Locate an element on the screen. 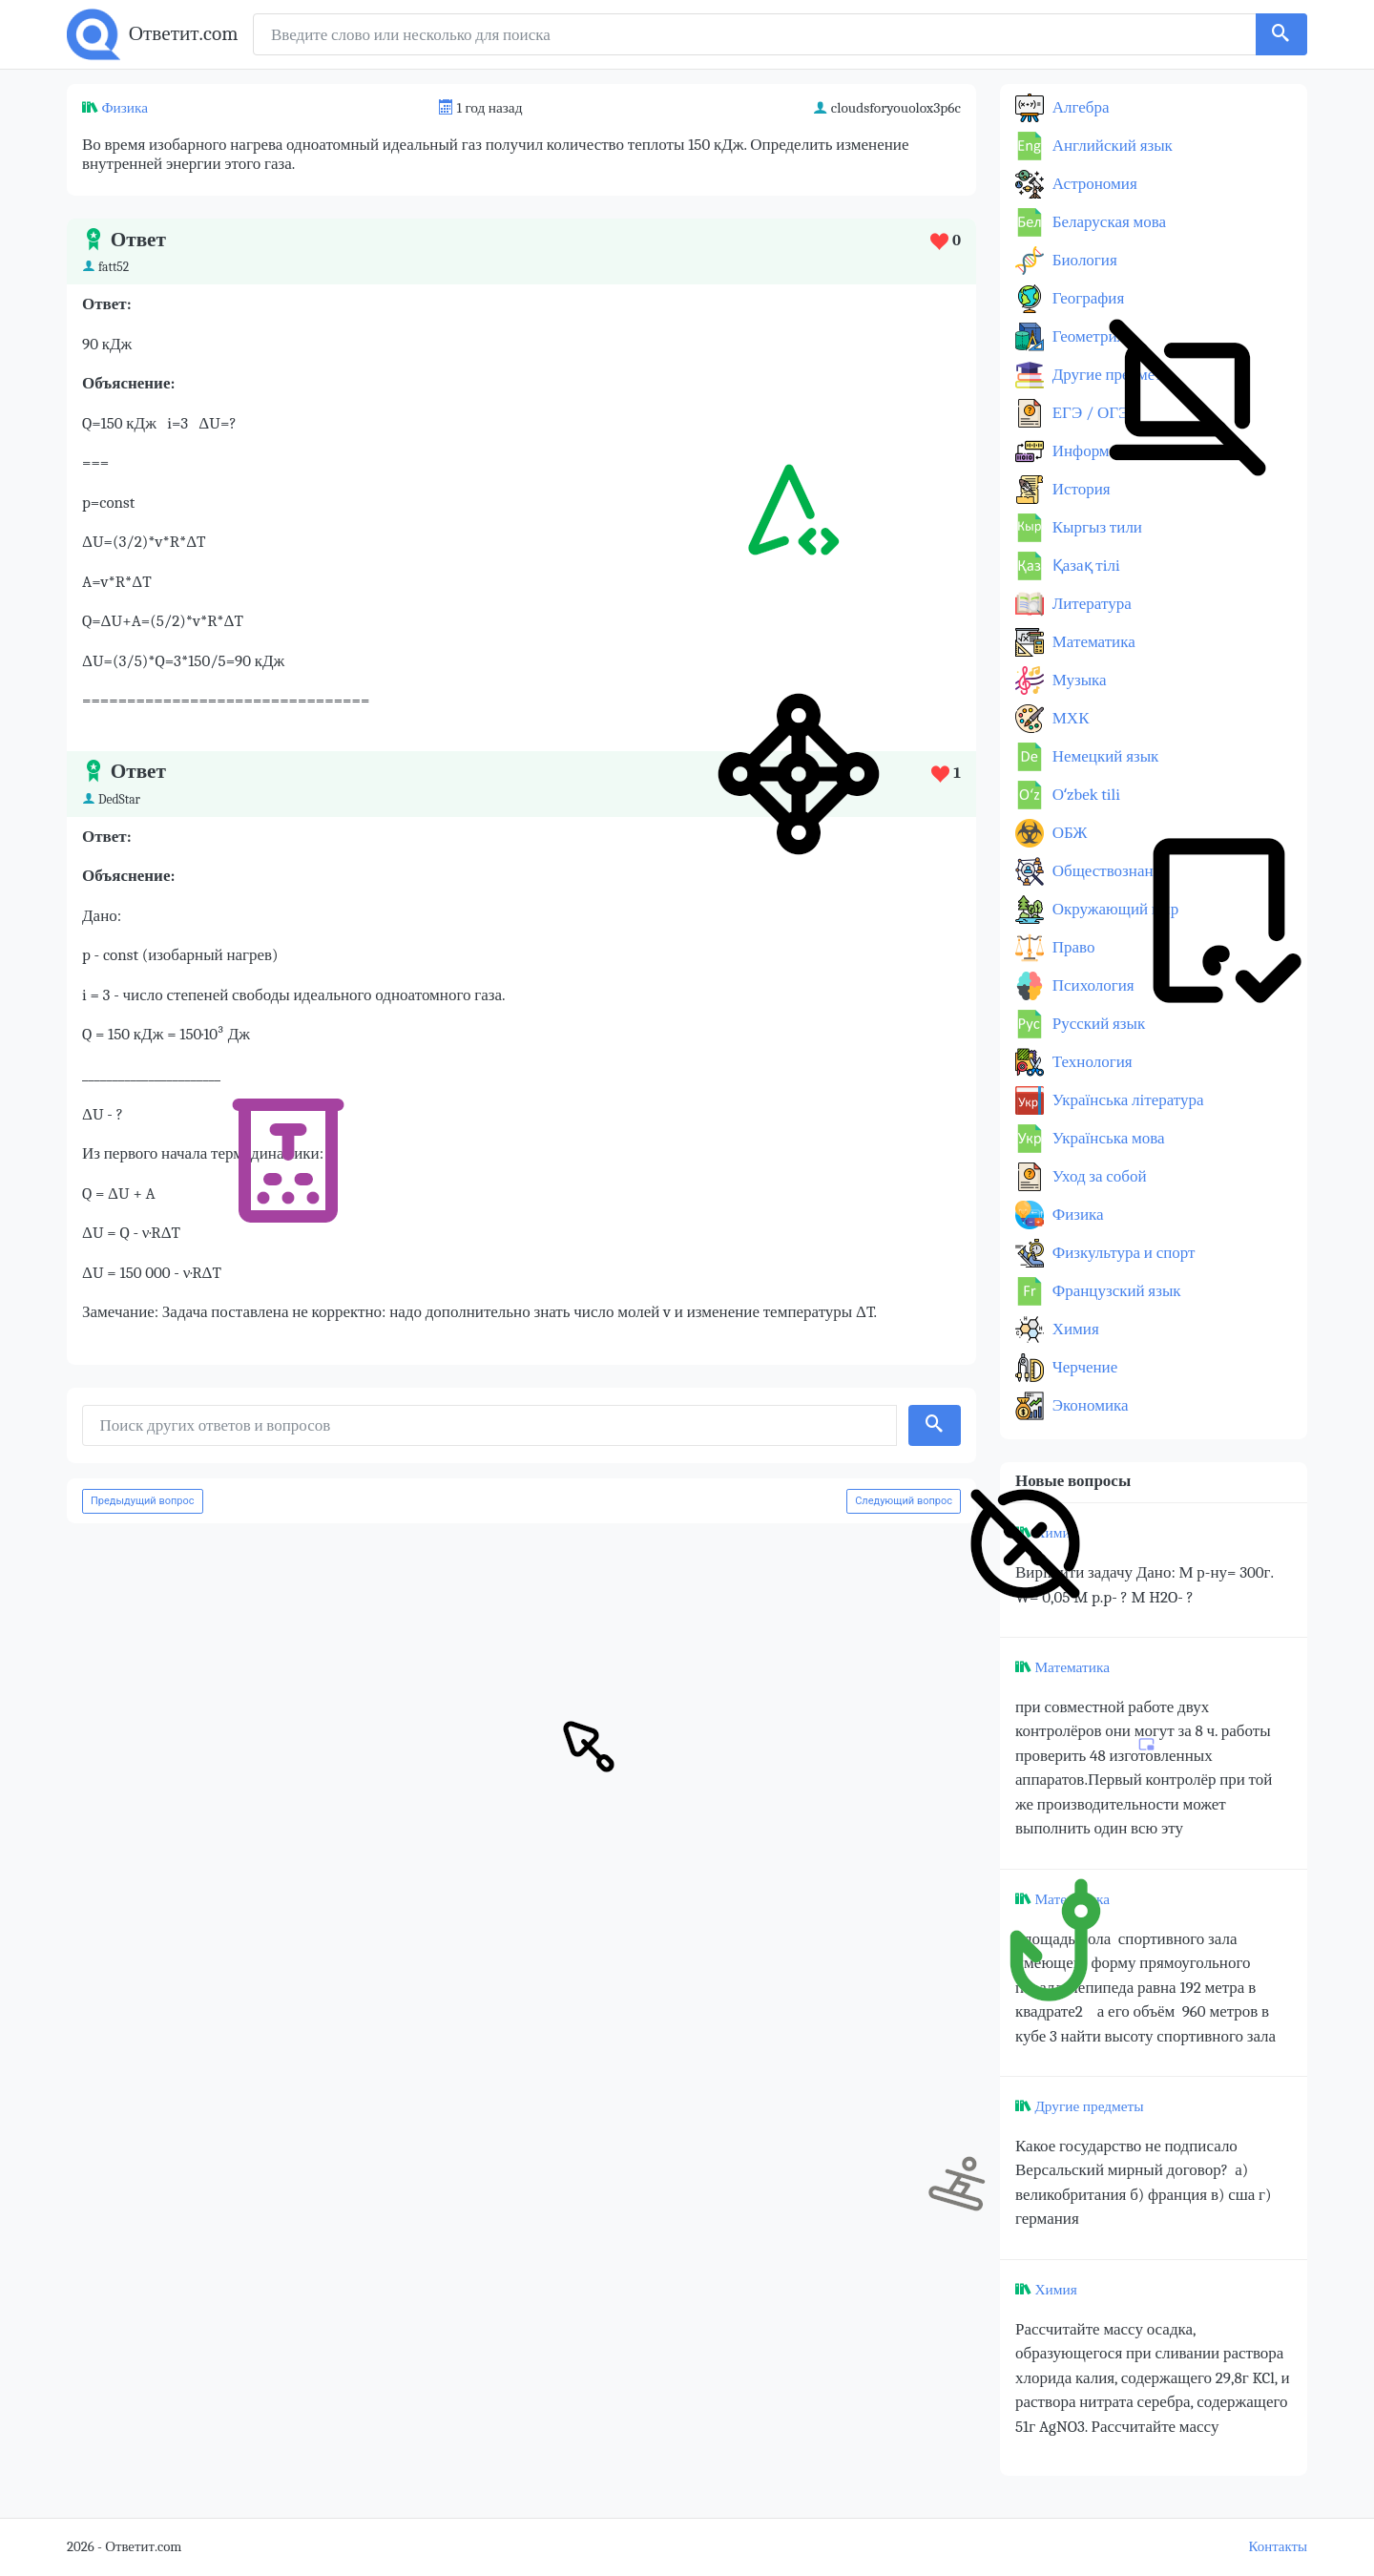 The height and width of the screenshot is (2576, 1374). discount or promotion unavailable is located at coordinates (1025, 1543).